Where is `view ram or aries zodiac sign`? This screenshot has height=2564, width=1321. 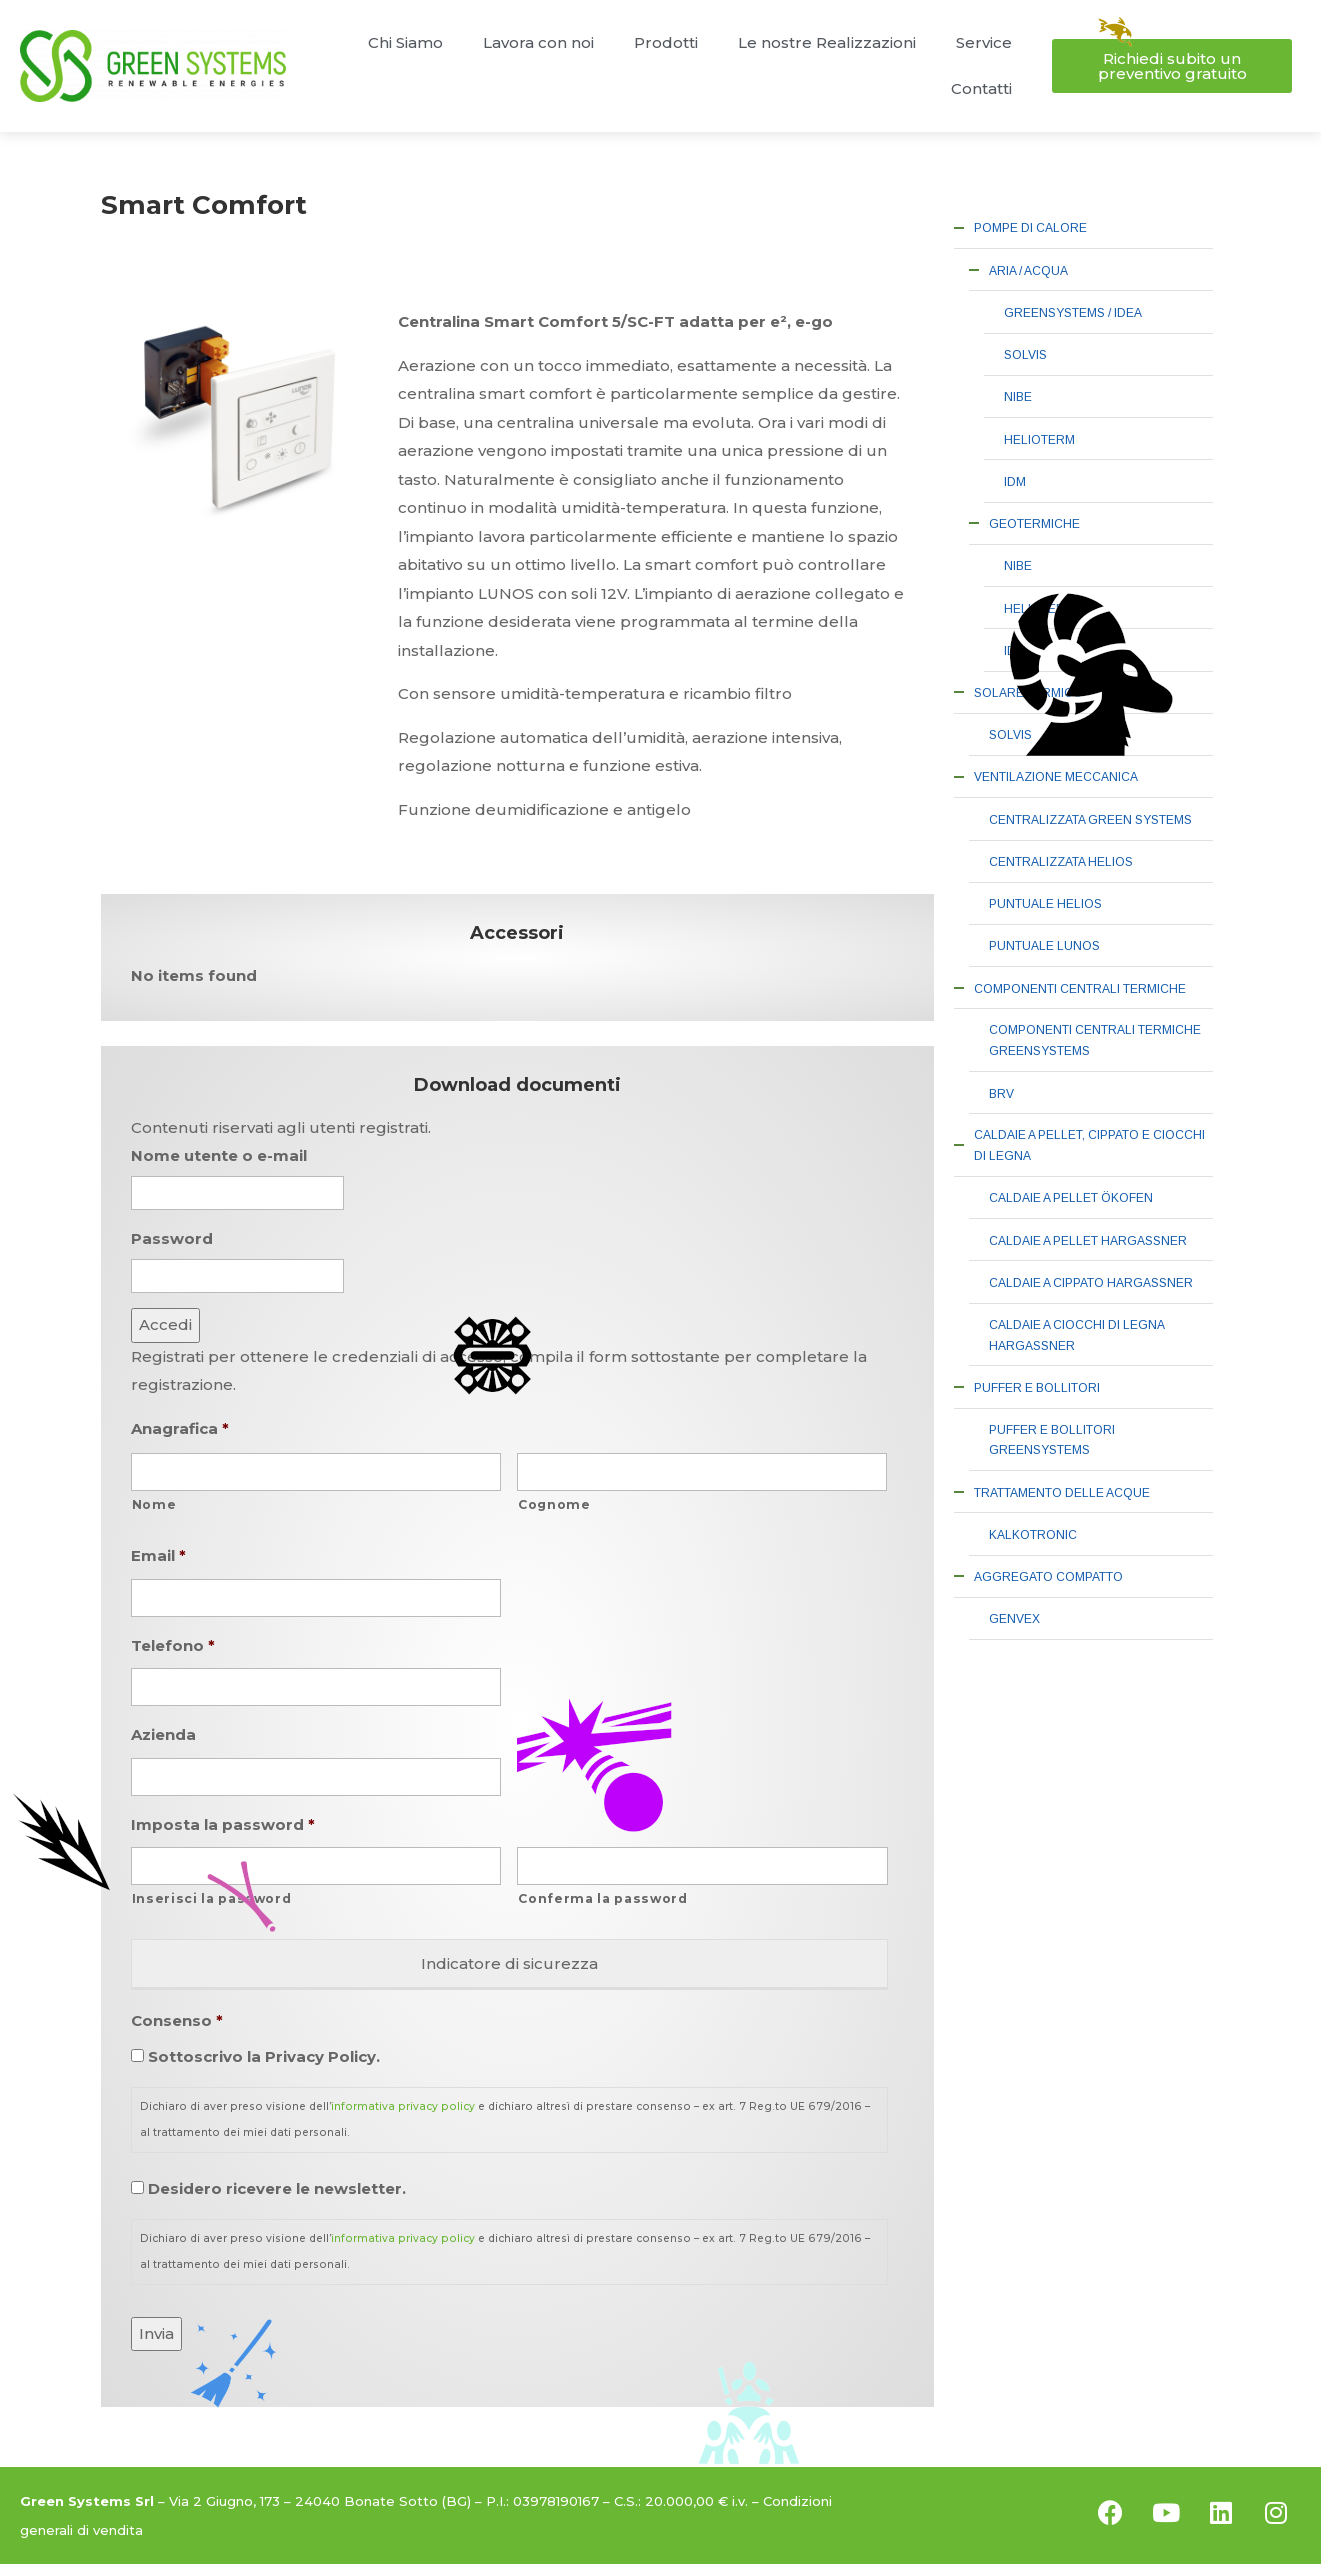 view ram or aries zodiac sign is located at coordinates (1090, 674).